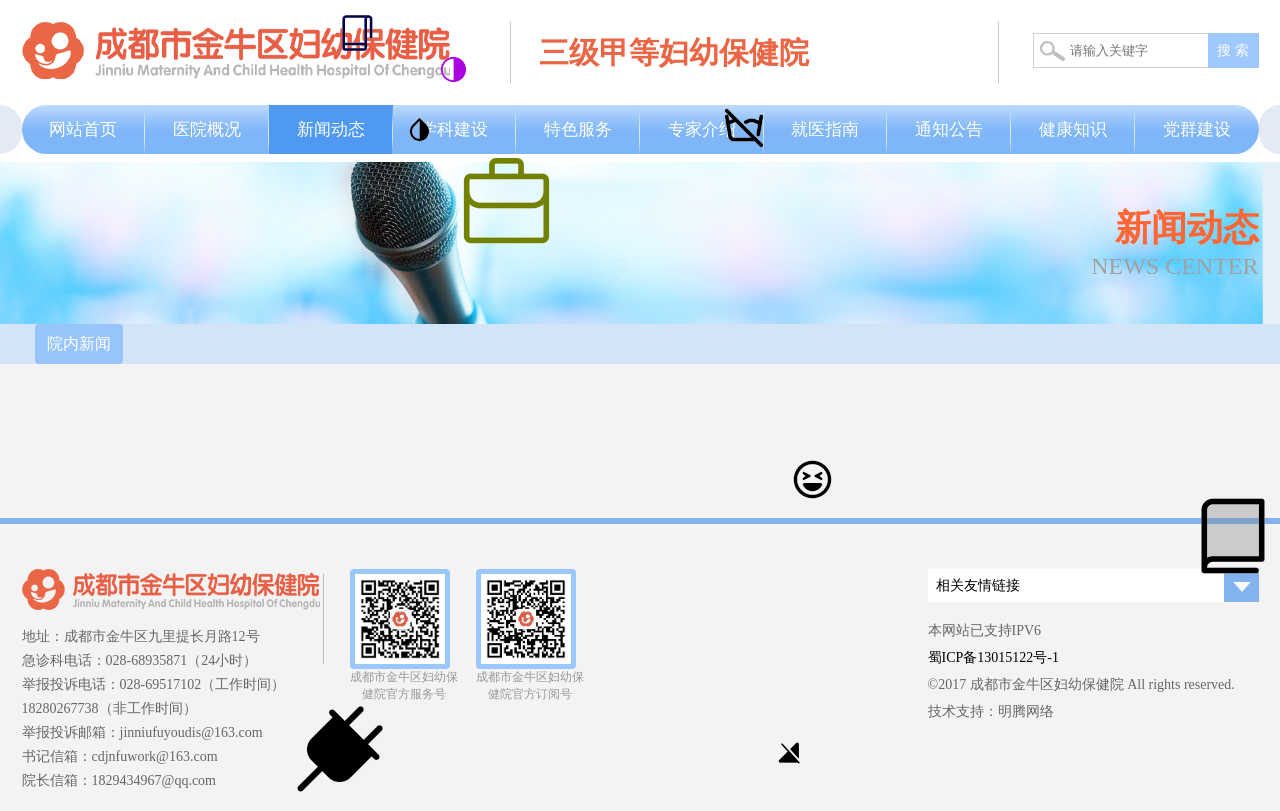  I want to click on open a book or reading view, so click(1233, 536).